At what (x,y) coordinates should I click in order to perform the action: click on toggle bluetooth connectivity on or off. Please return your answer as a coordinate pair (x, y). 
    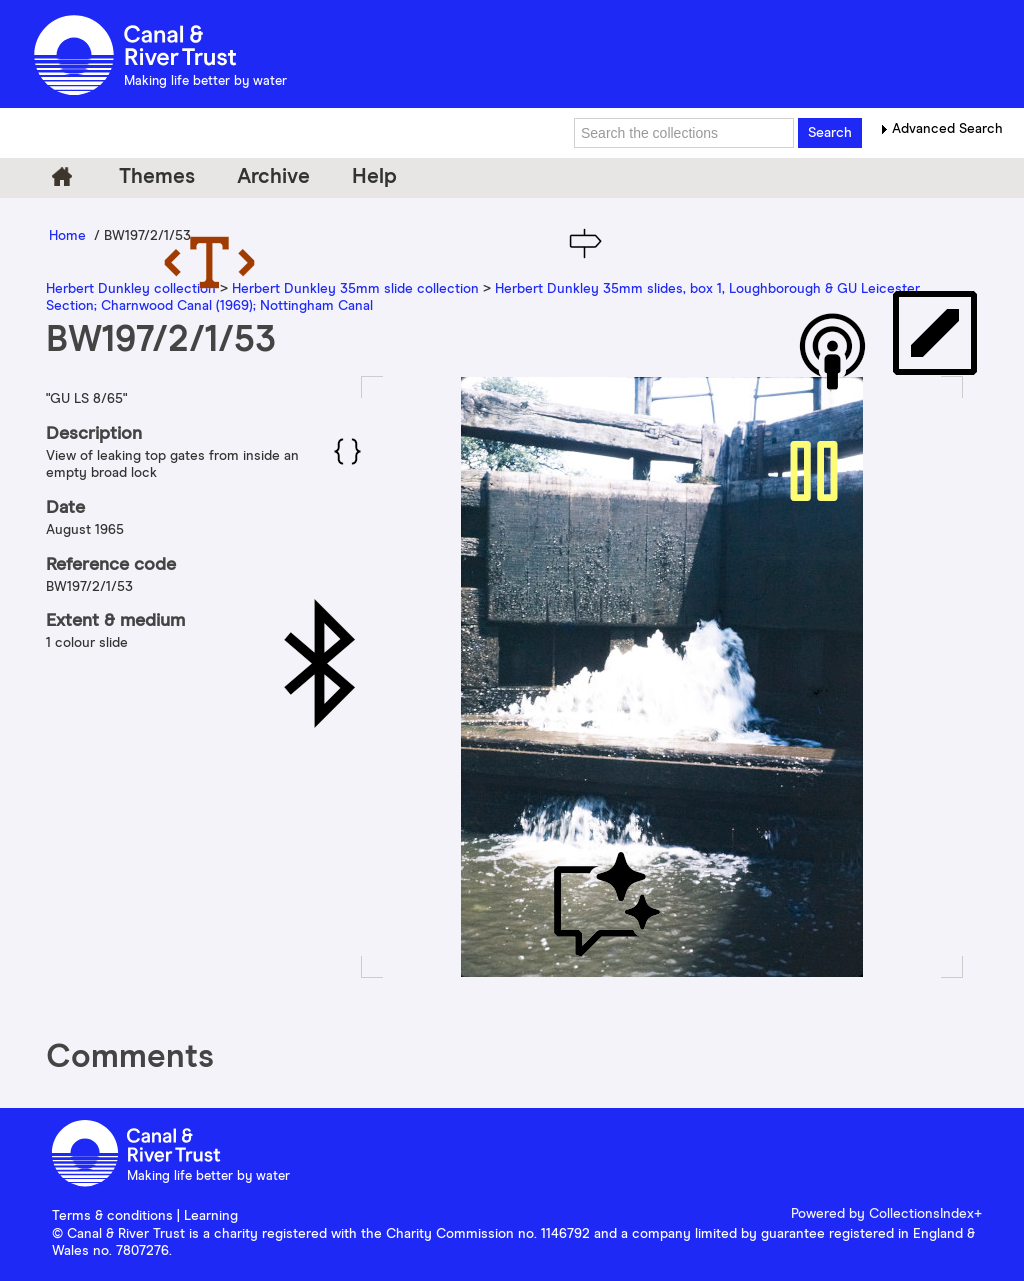
    Looking at the image, I should click on (319, 663).